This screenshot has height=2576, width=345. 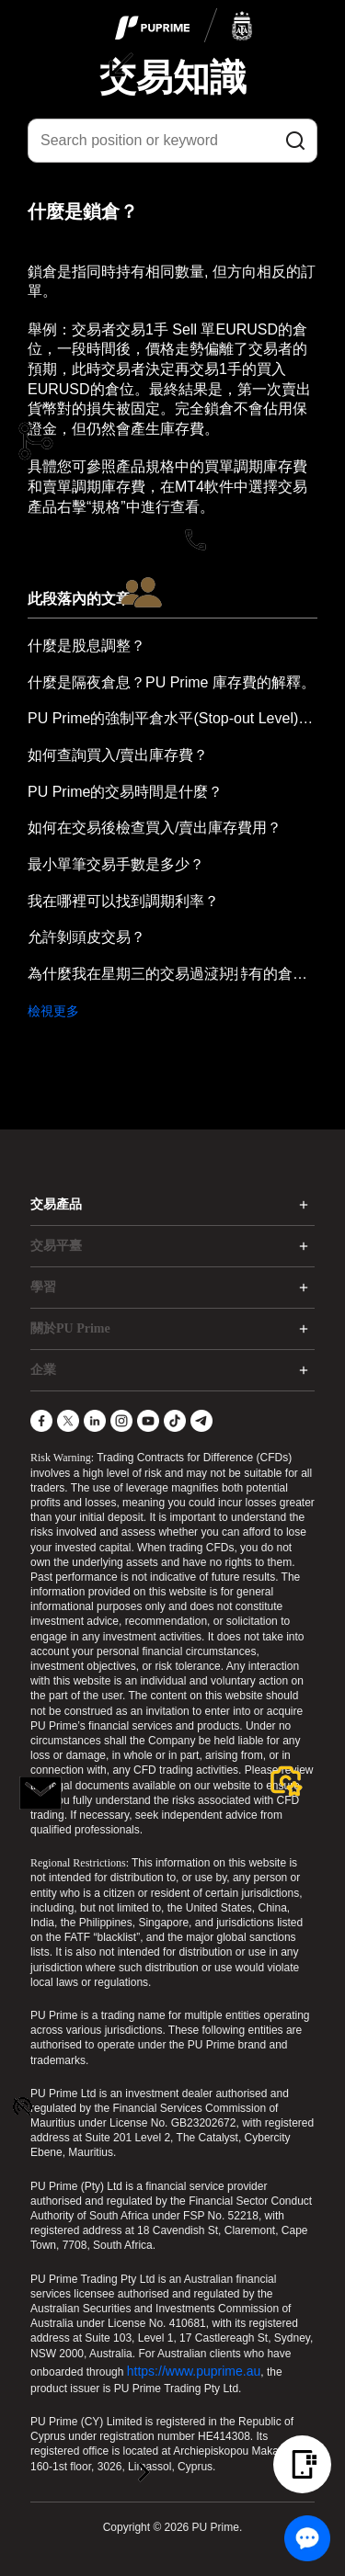 I want to click on merge a branch into the main codebase, so click(x=36, y=441).